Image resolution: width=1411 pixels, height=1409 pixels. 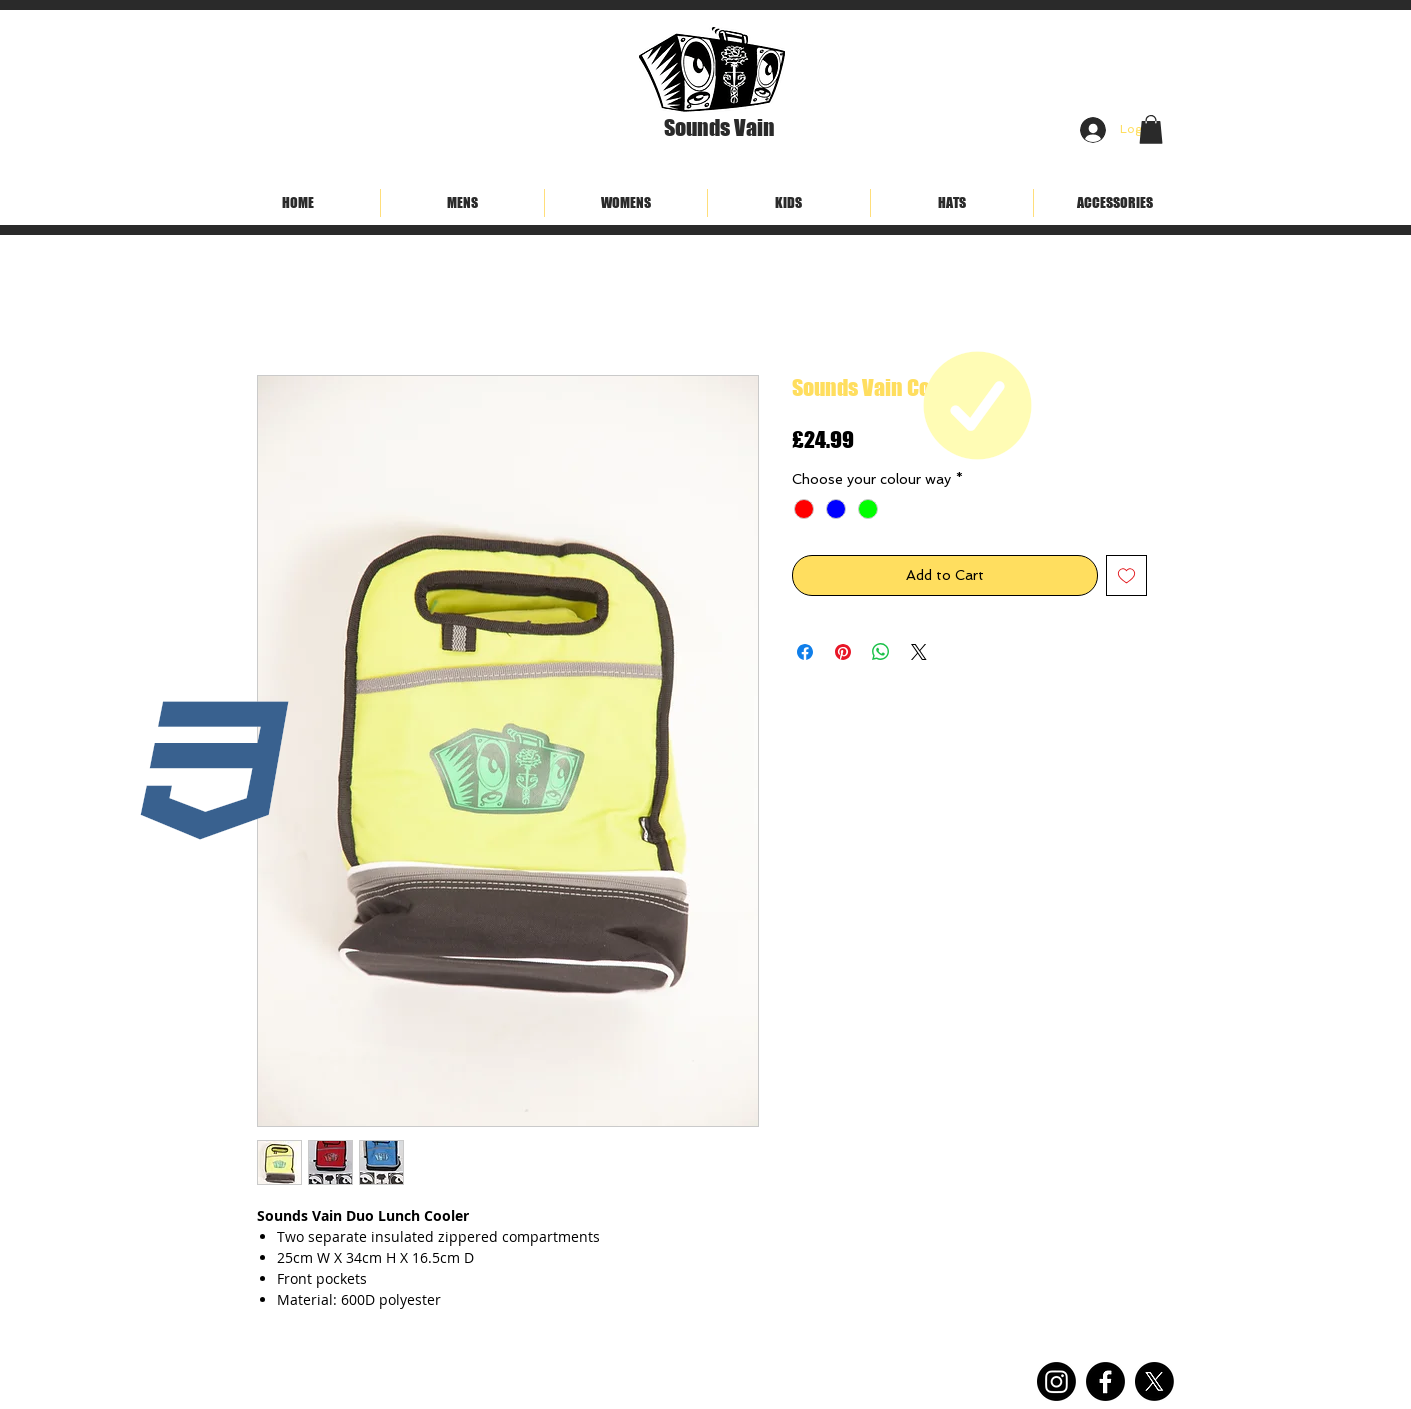 I want to click on indicates successful completion of an action, so click(x=977, y=405).